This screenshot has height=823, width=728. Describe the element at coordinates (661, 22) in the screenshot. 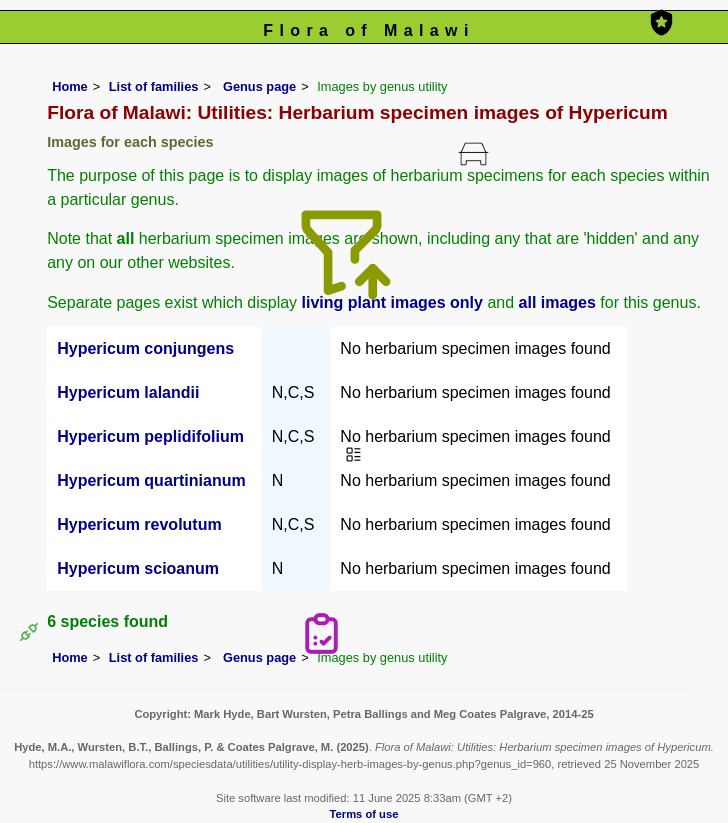

I see `access local police or emergency services` at that location.